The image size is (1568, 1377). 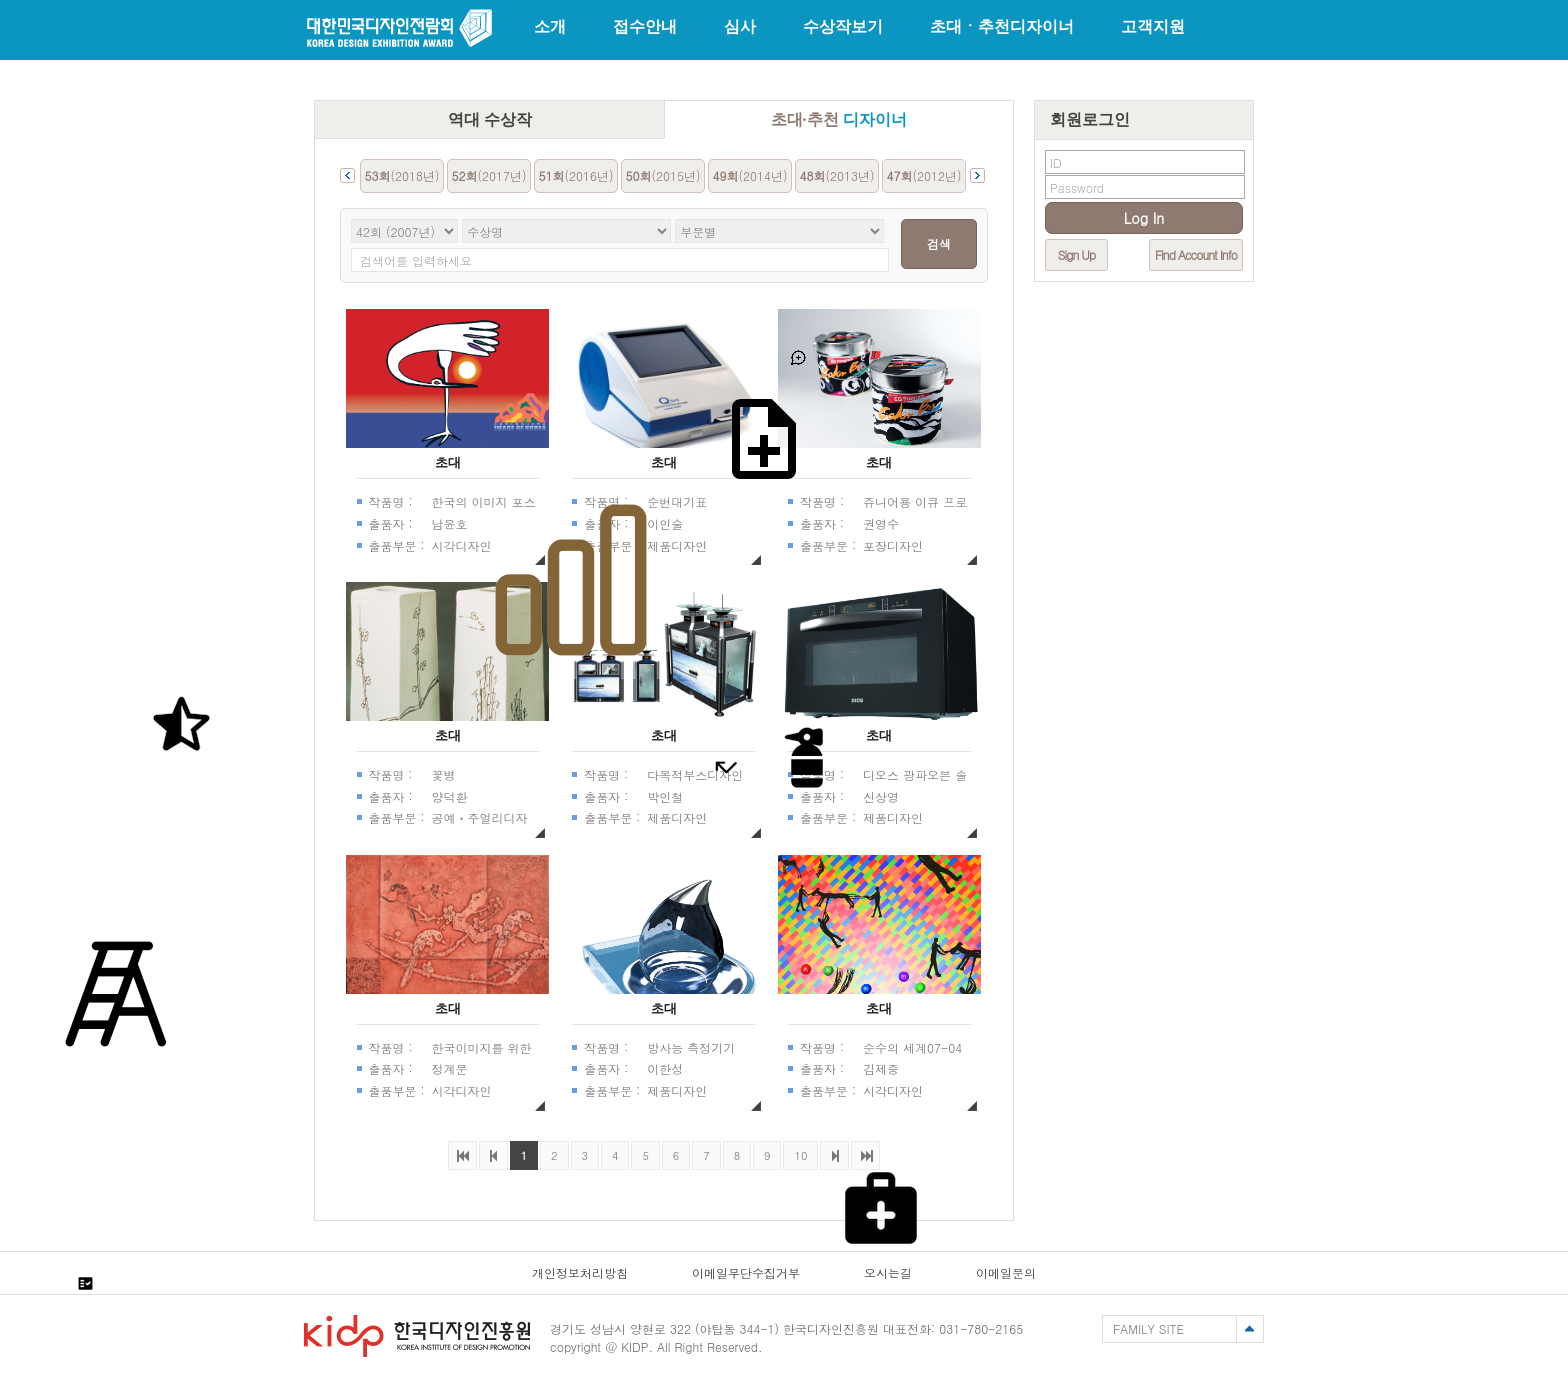 What do you see at coordinates (798, 357) in the screenshot?
I see `add a comment or review to a location` at bounding box center [798, 357].